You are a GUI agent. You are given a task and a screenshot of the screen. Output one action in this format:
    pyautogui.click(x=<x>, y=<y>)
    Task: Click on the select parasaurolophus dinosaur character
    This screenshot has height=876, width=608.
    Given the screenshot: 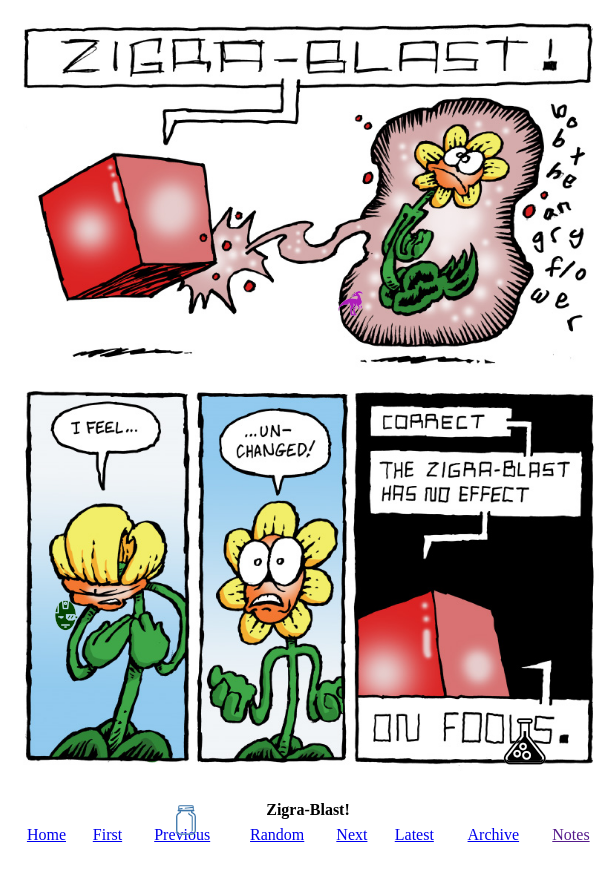 What is the action you would take?
    pyautogui.click(x=350, y=303)
    